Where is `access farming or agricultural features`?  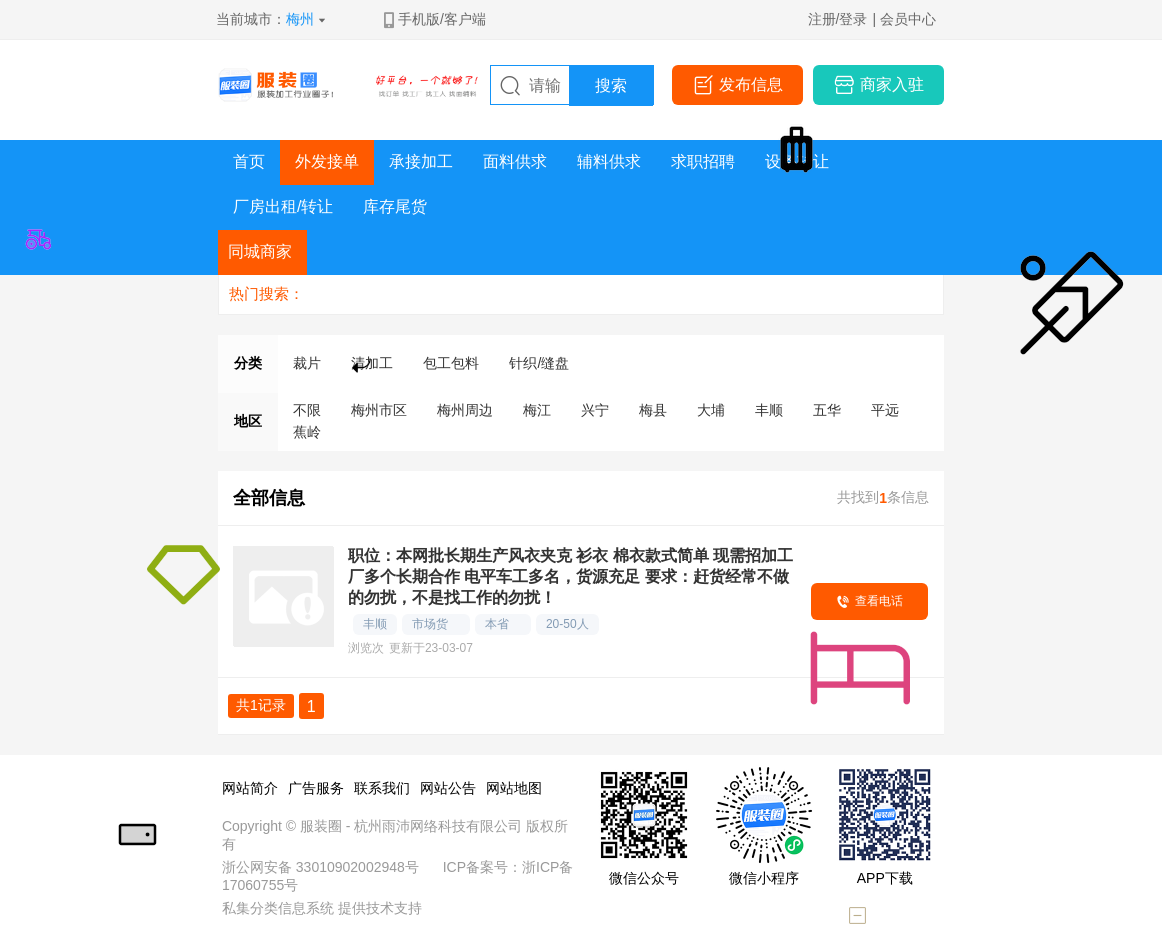 access farming or agricultural features is located at coordinates (38, 239).